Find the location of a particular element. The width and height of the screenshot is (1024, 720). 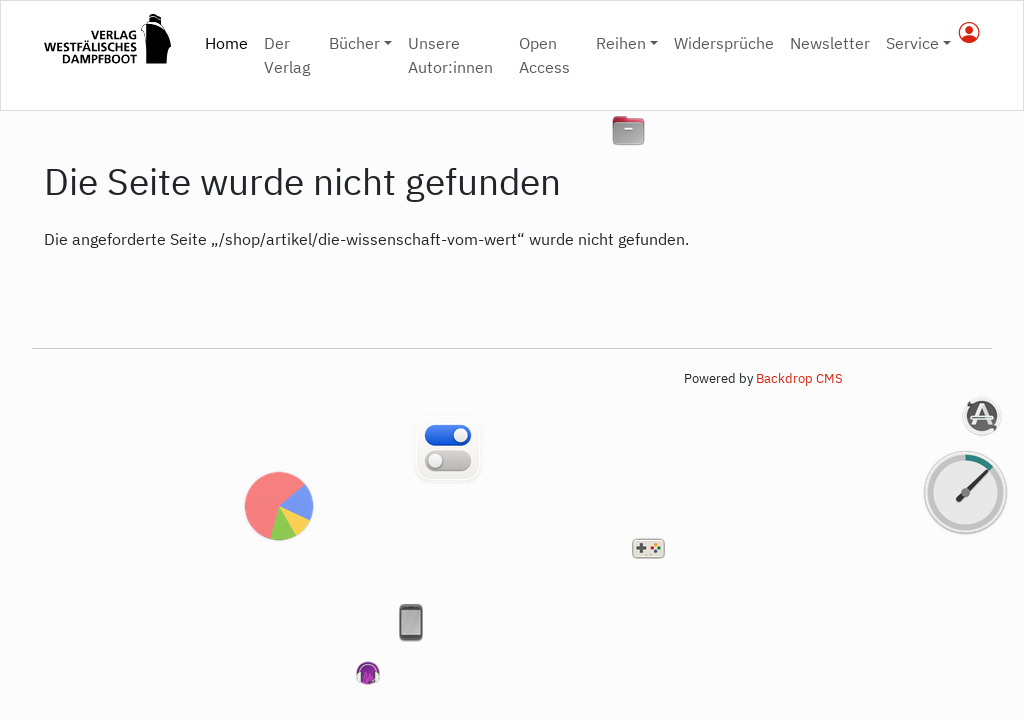

open system profiler to analyze performance is located at coordinates (965, 492).